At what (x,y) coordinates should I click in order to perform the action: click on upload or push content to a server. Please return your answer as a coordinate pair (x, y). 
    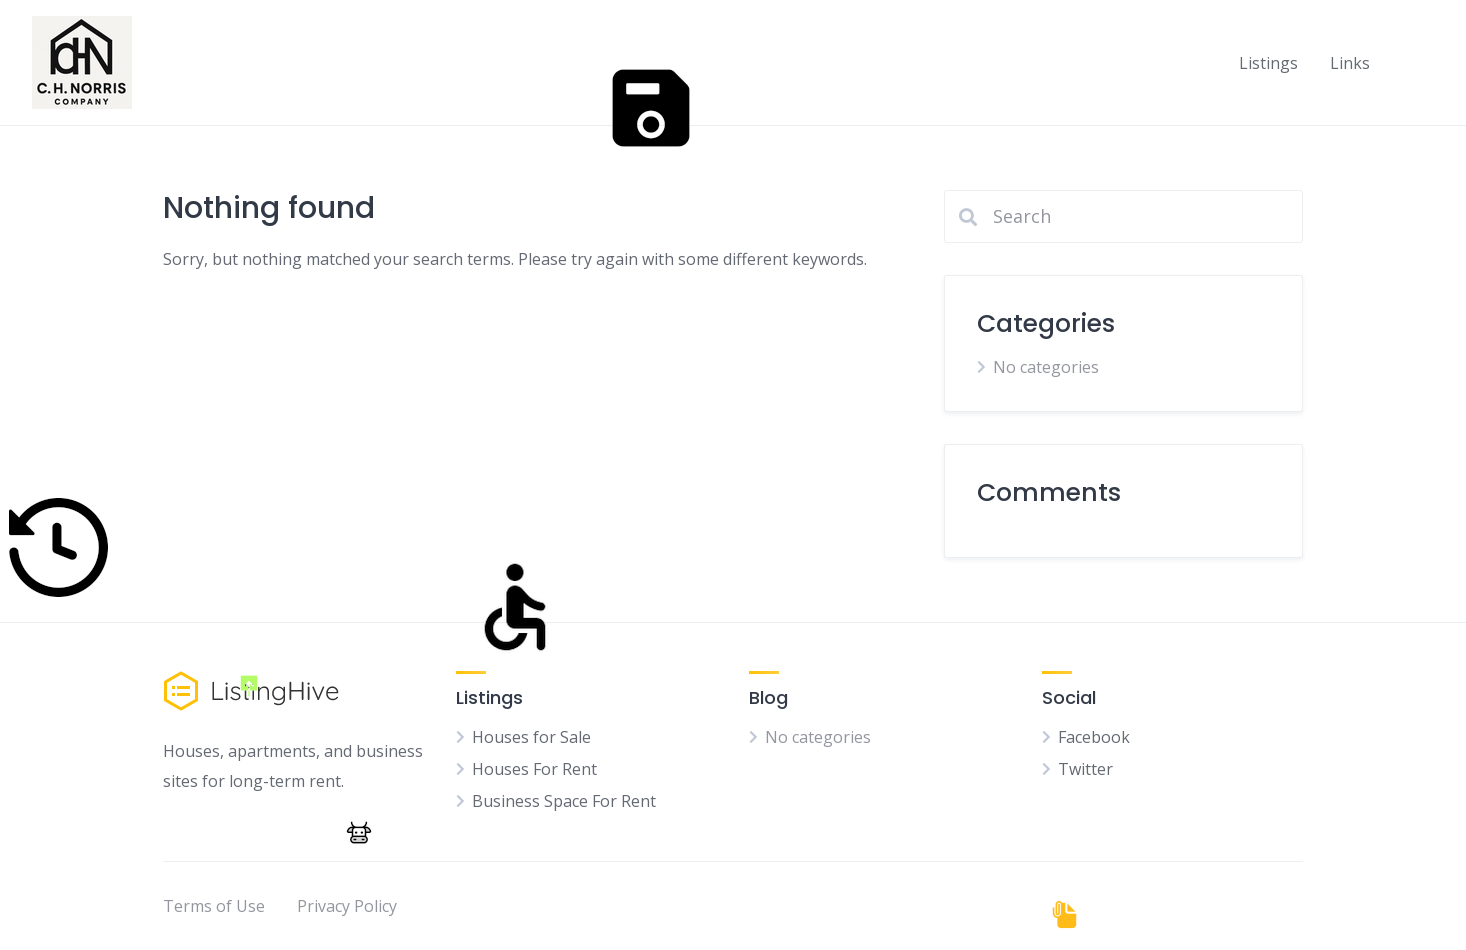
    Looking at the image, I should click on (249, 686).